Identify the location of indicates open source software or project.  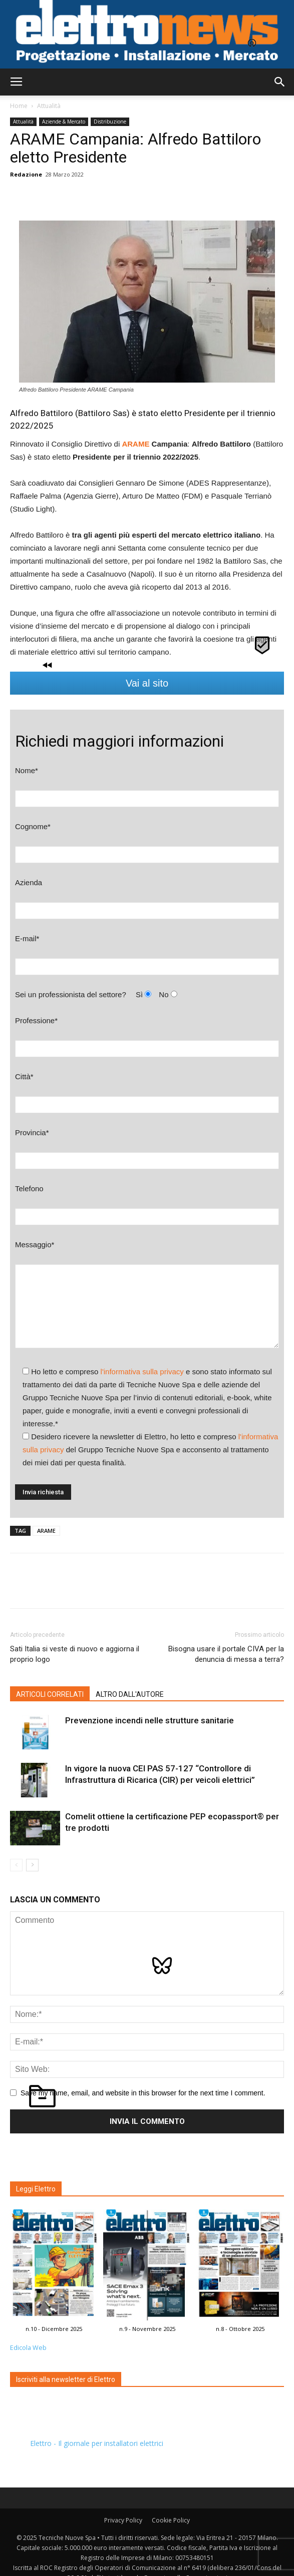
(252, 43).